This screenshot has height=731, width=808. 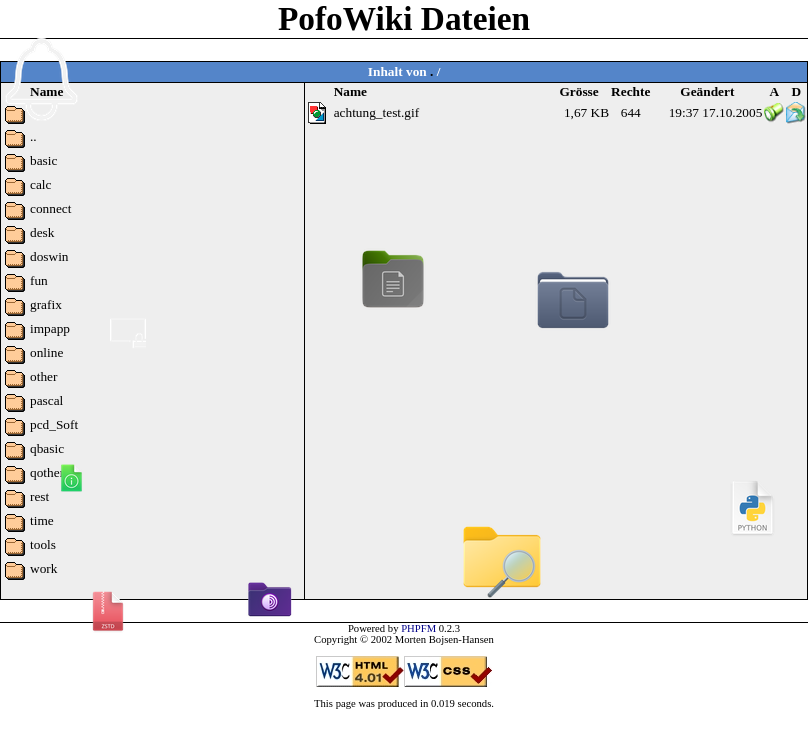 What do you see at coordinates (269, 600) in the screenshot?
I see `folder containing tor browser files` at bounding box center [269, 600].